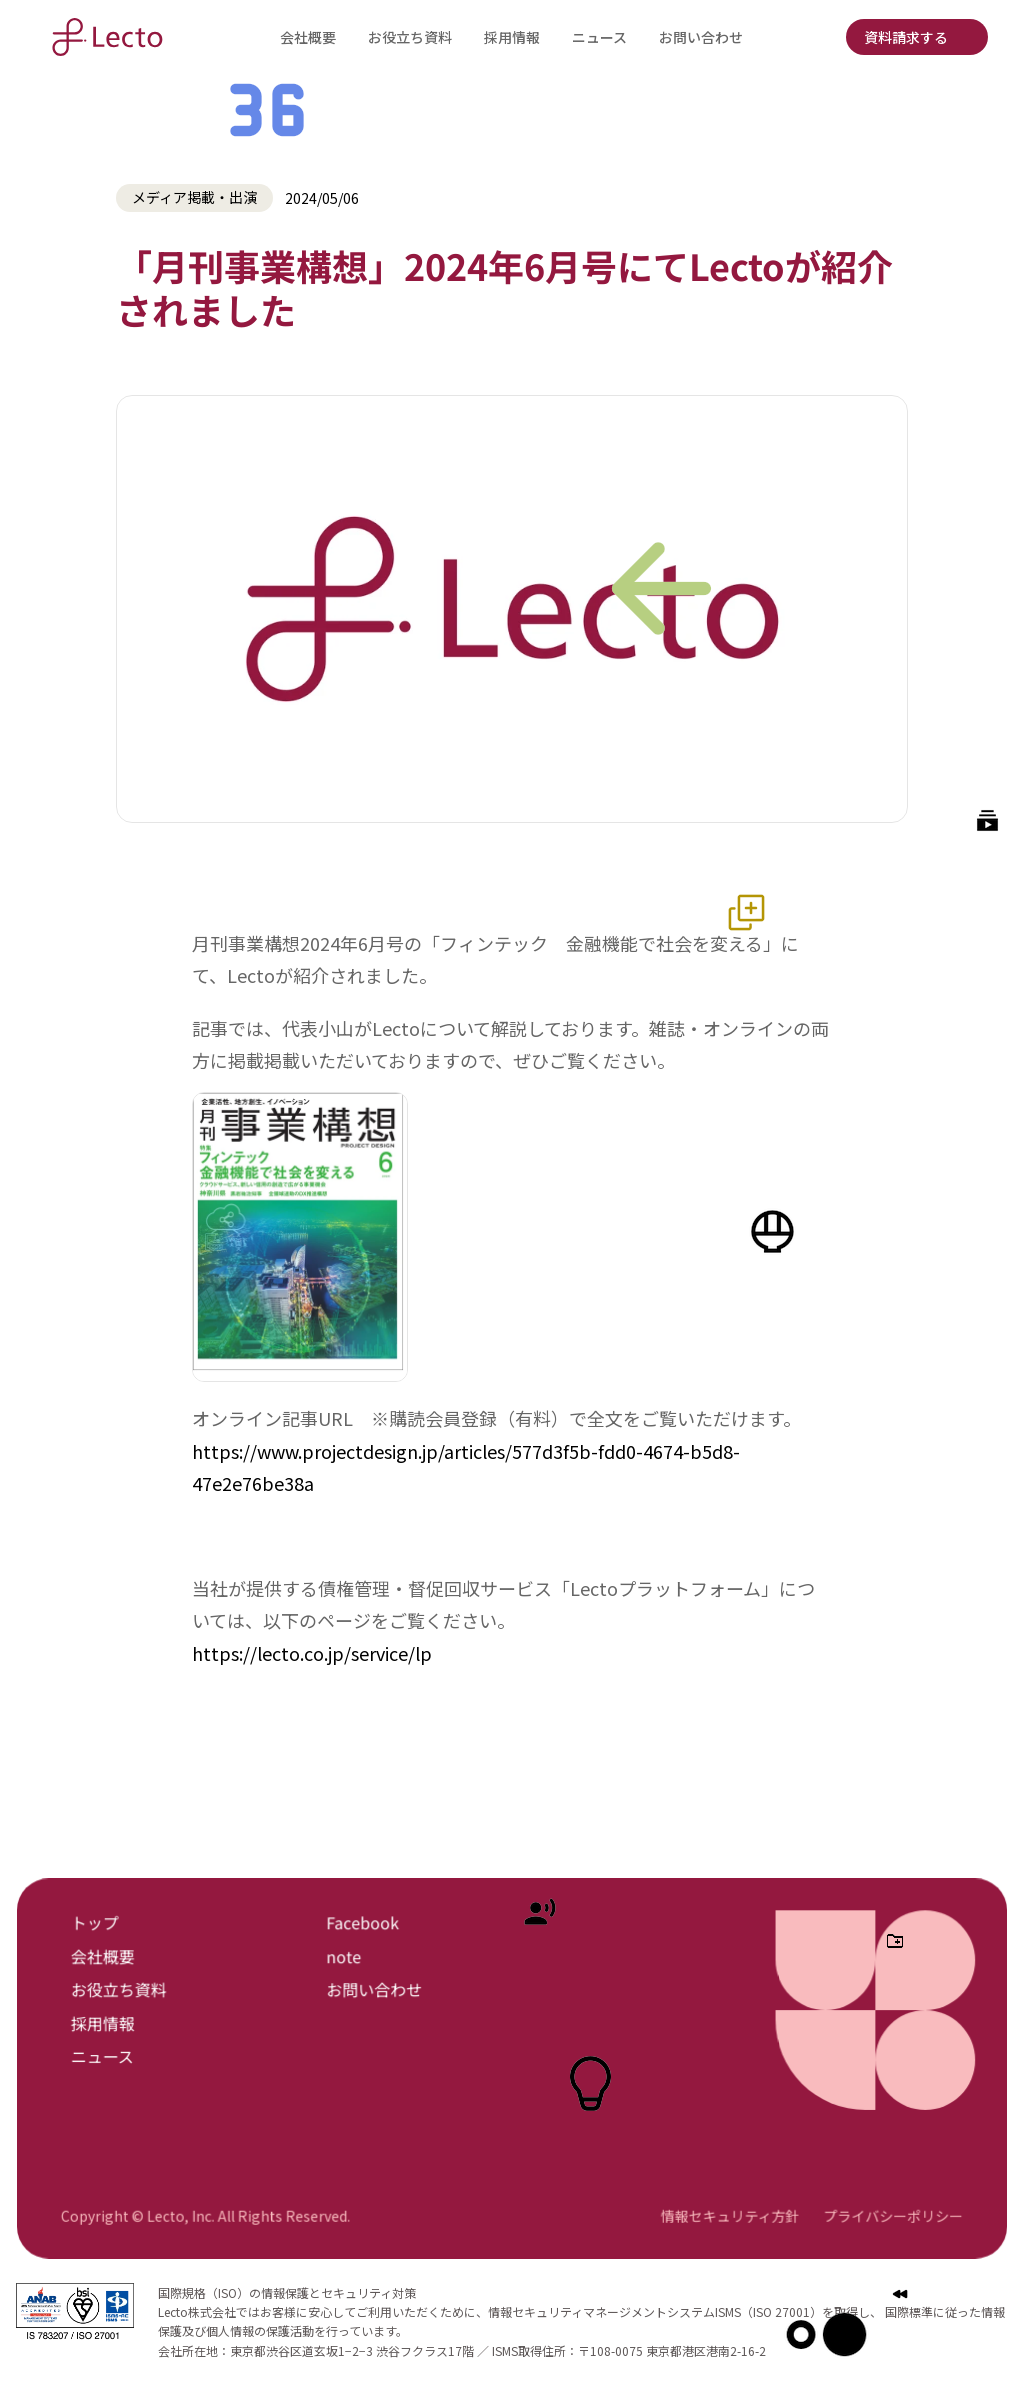 The width and height of the screenshot is (1024, 2384). I want to click on create a new folder, so click(895, 1941).